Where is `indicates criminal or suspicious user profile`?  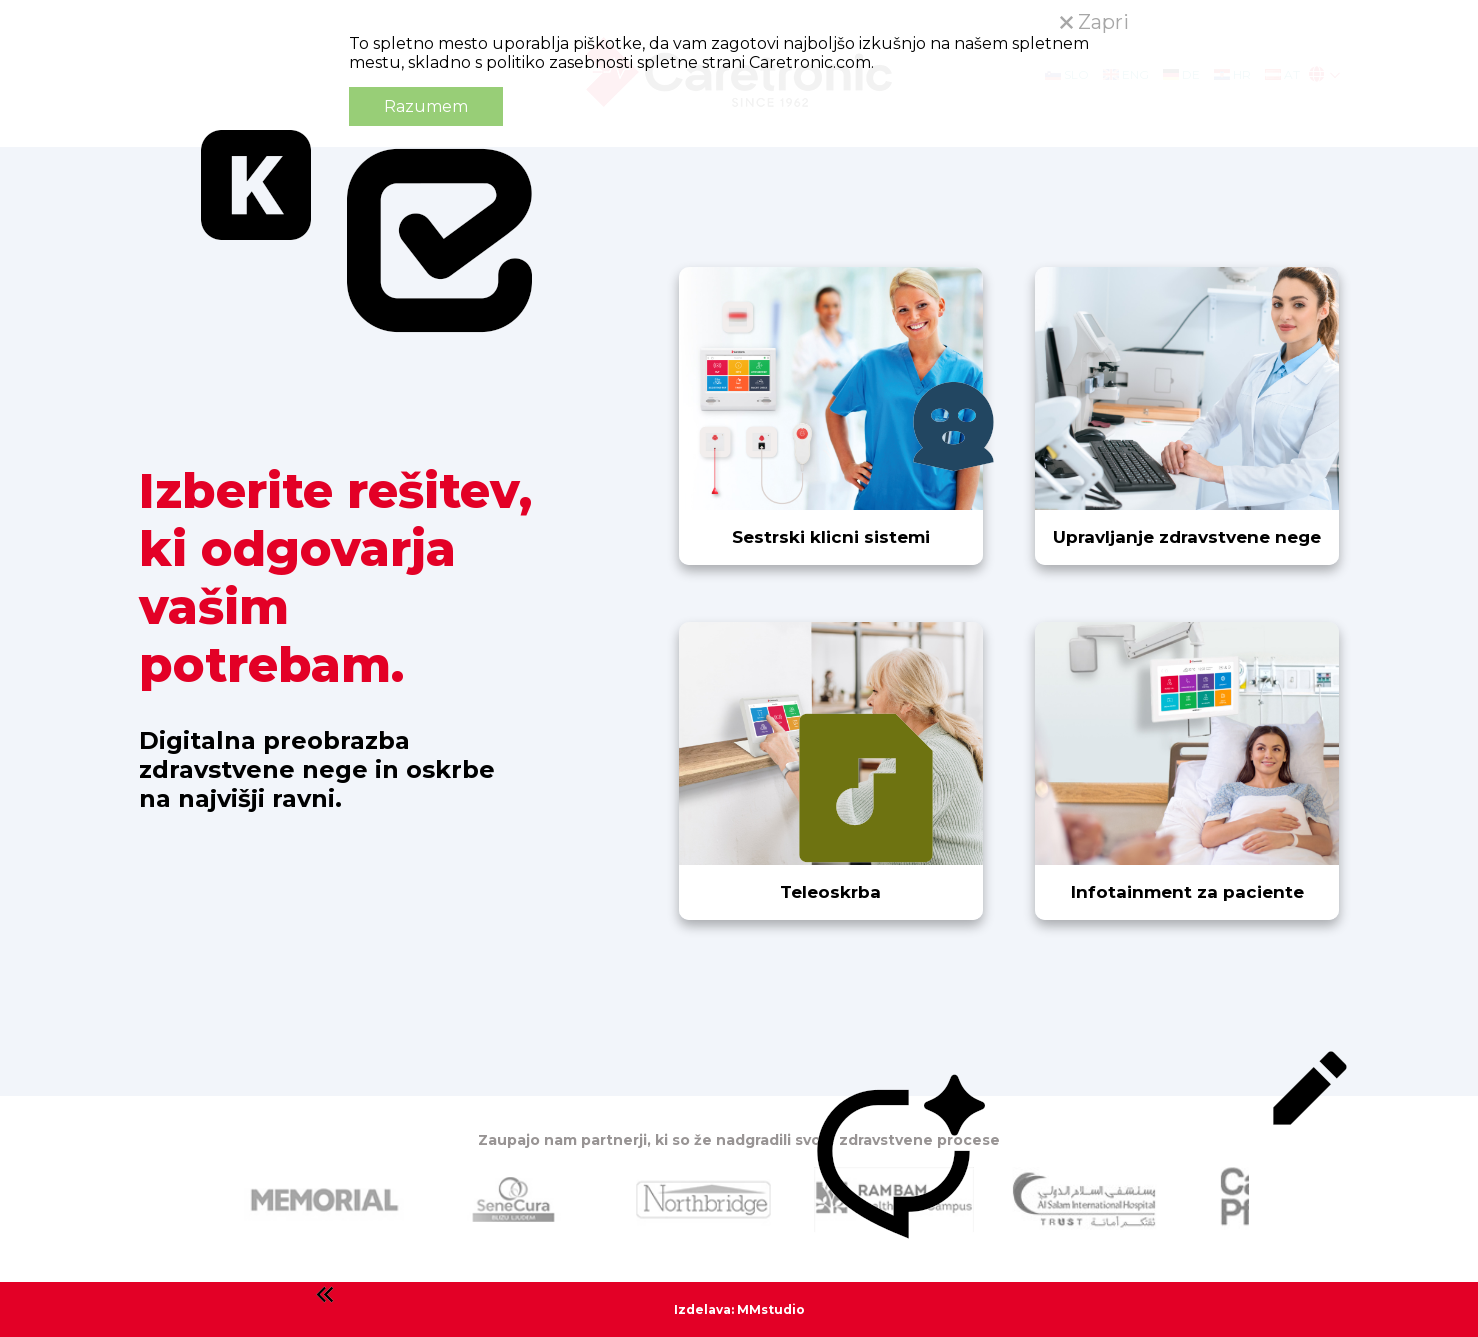 indicates criminal or suspicious user profile is located at coordinates (953, 426).